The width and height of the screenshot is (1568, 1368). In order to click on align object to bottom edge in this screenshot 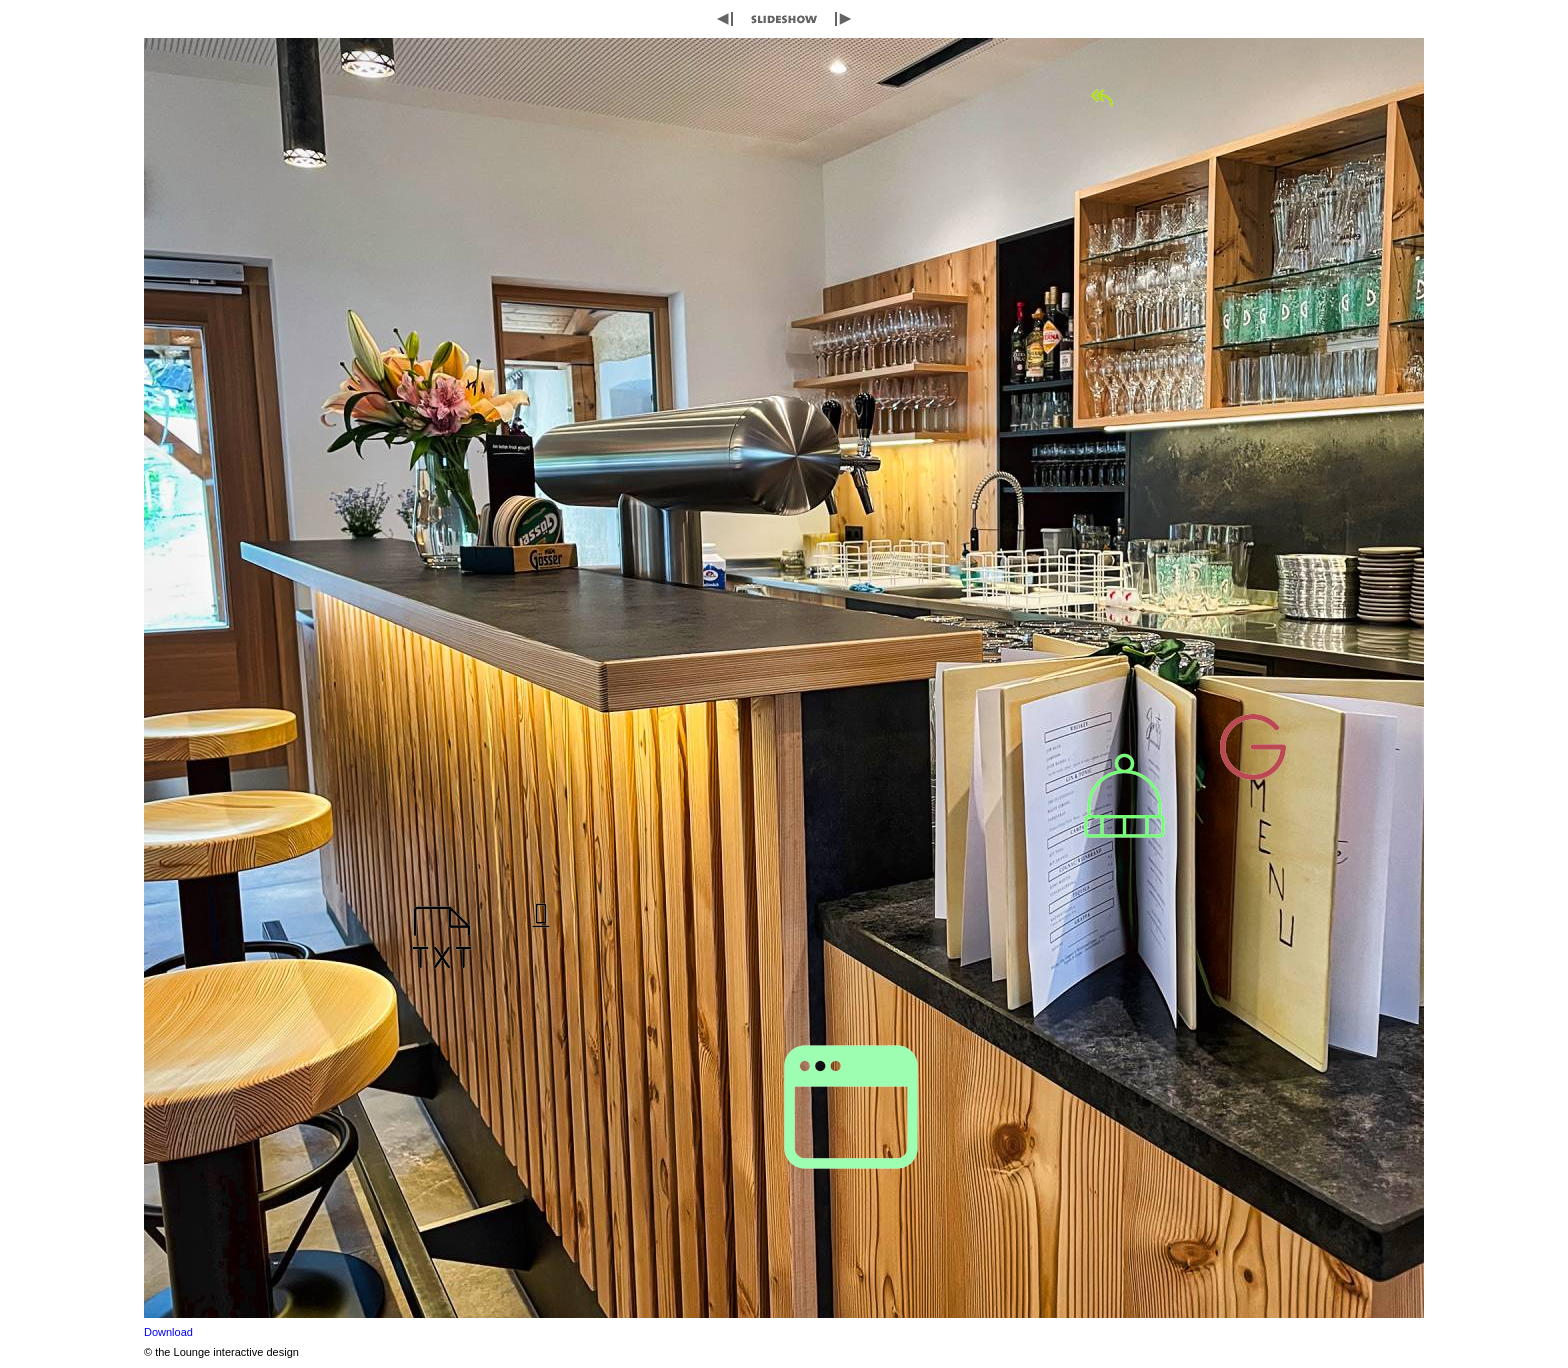, I will do `click(541, 915)`.